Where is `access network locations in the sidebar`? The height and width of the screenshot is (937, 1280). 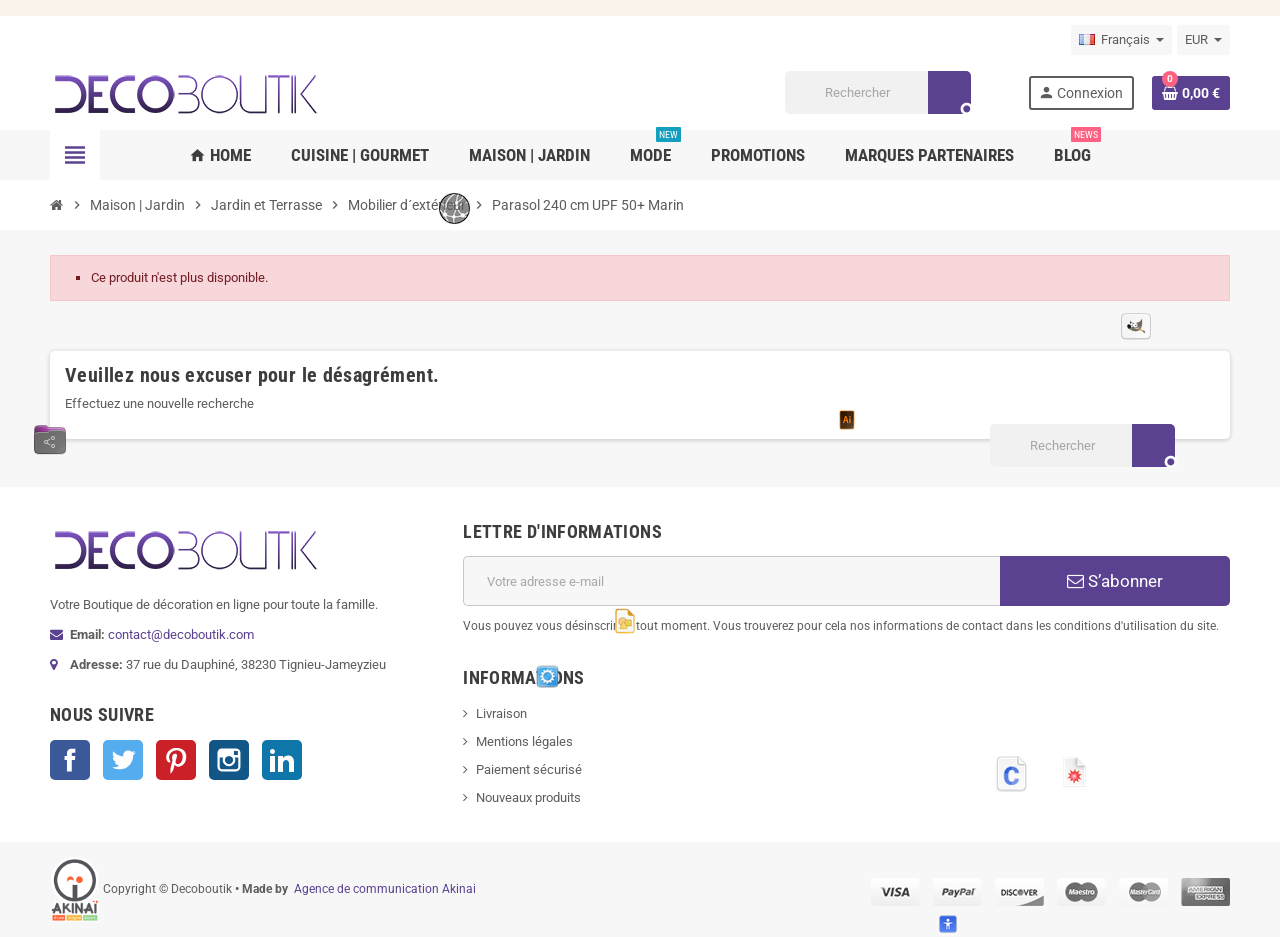 access network locations in the sidebar is located at coordinates (454, 208).